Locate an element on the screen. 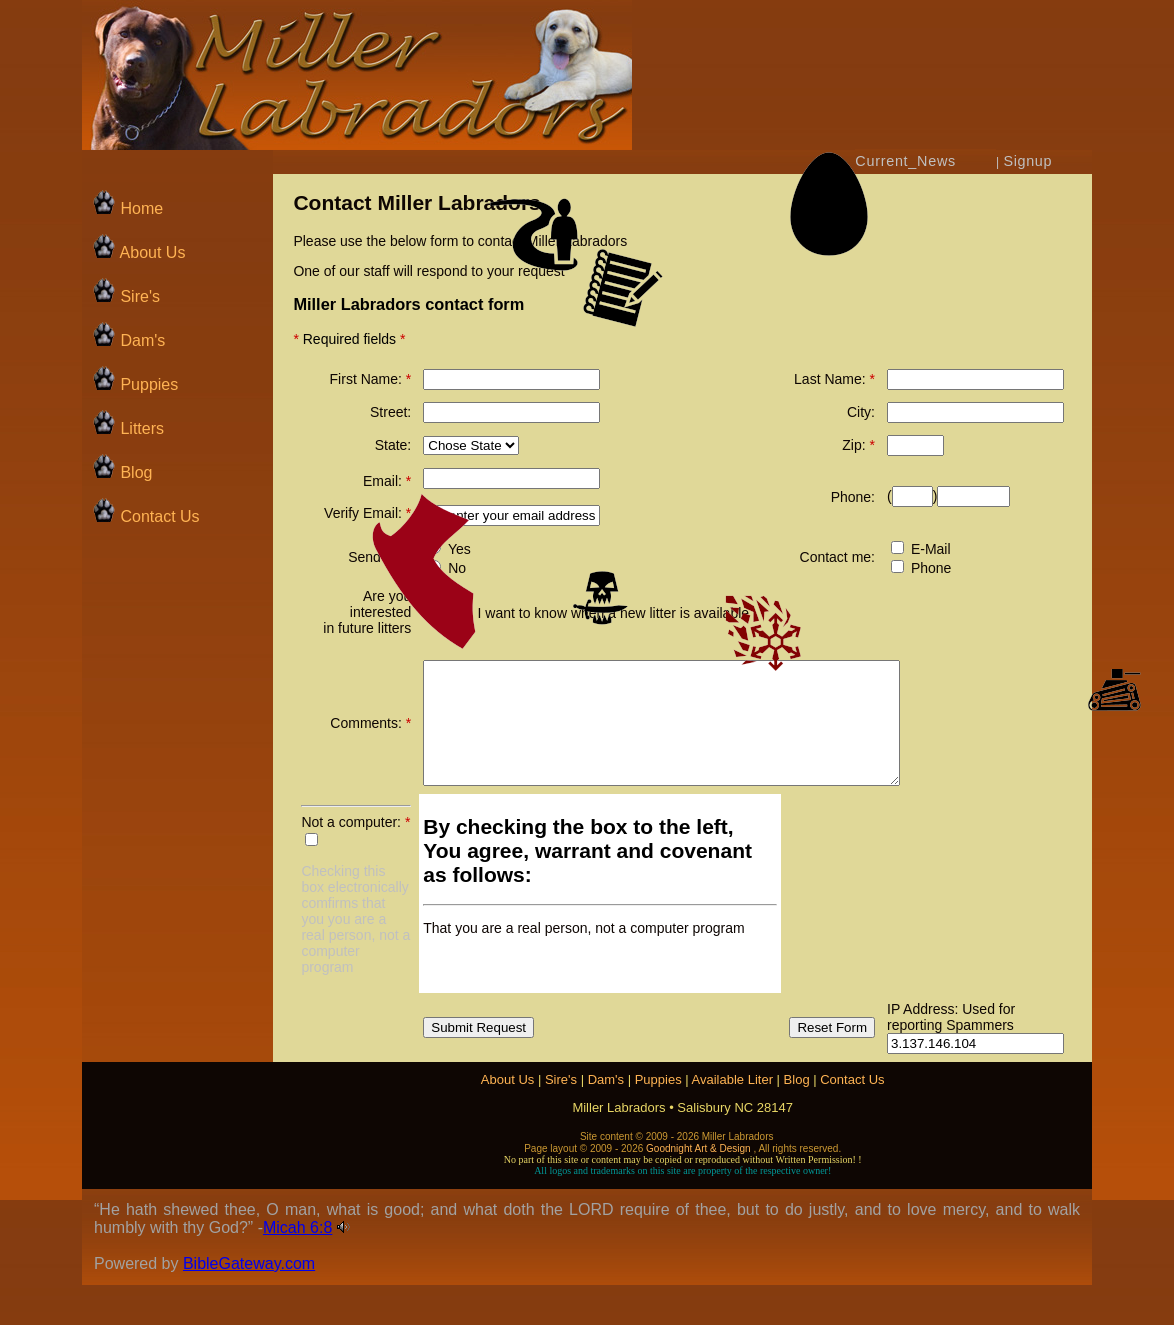 The image size is (1174, 1325). start your journey or adventure is located at coordinates (534, 230).